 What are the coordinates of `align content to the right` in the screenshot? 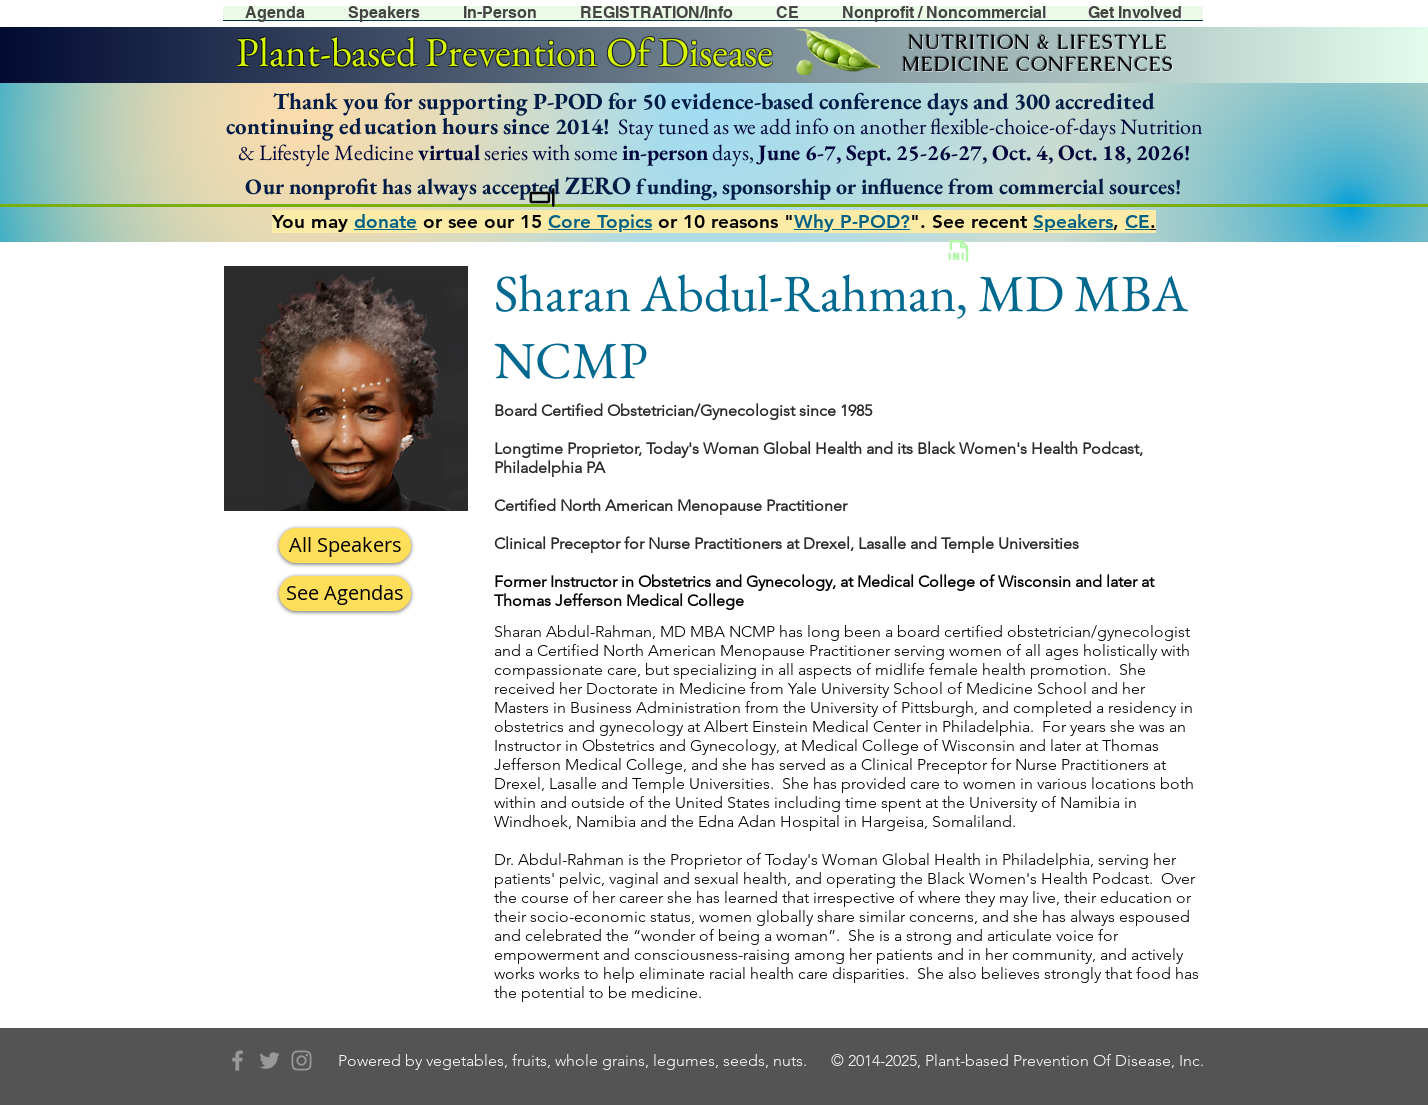 It's located at (542, 197).